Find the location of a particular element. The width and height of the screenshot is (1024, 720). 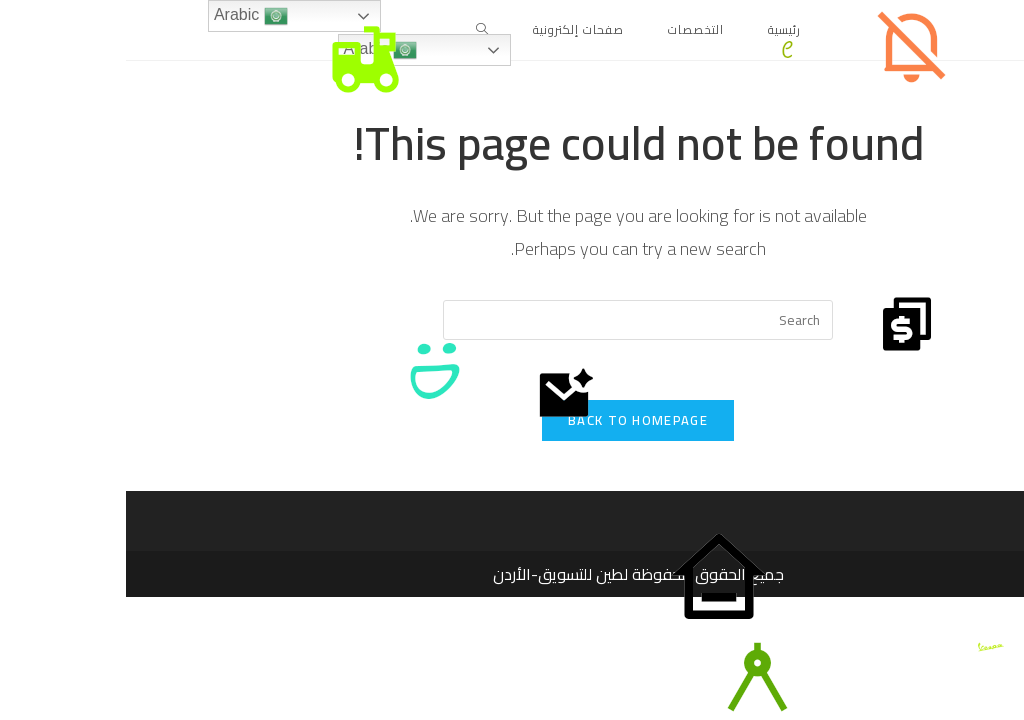

navigate to home screen is located at coordinates (719, 580).